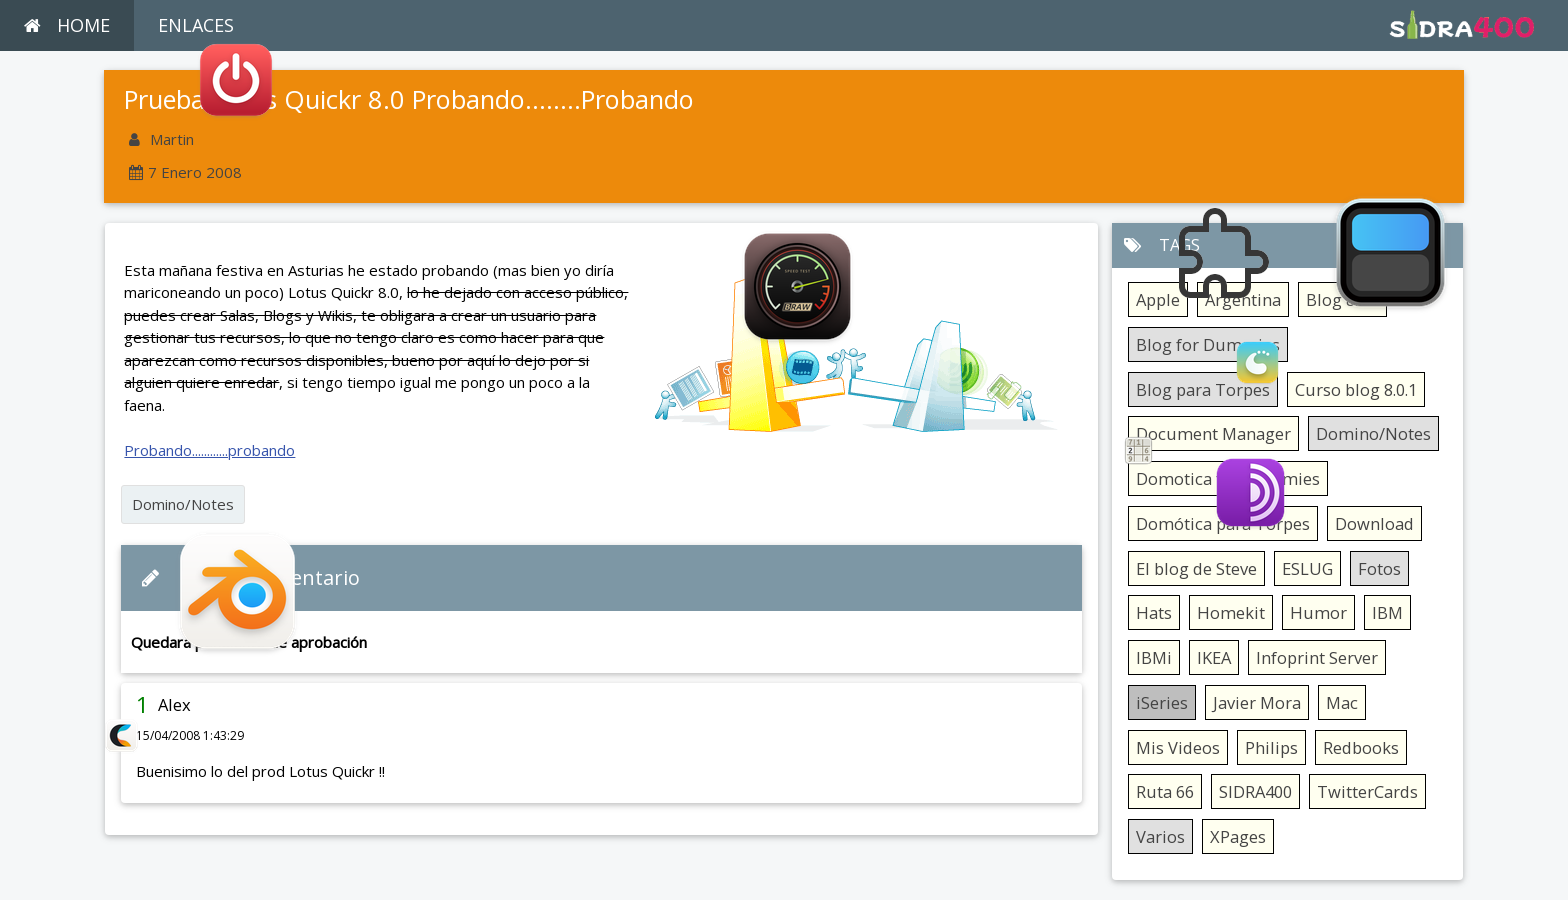  What do you see at coordinates (797, 286) in the screenshot?
I see `launch blackmagic raw speed test application` at bounding box center [797, 286].